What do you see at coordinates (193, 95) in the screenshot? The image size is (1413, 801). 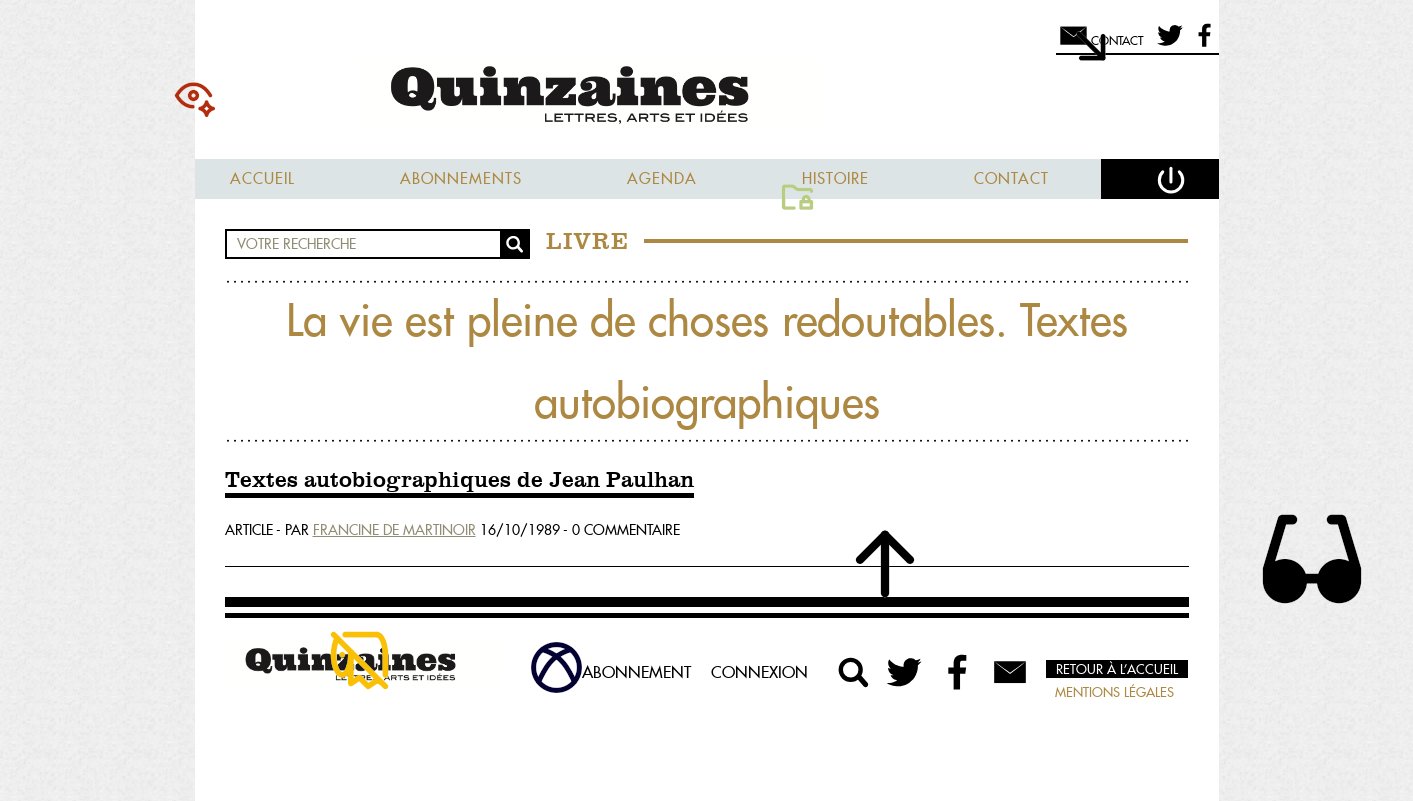 I see `enable smart view or AI-powered visual features` at bounding box center [193, 95].